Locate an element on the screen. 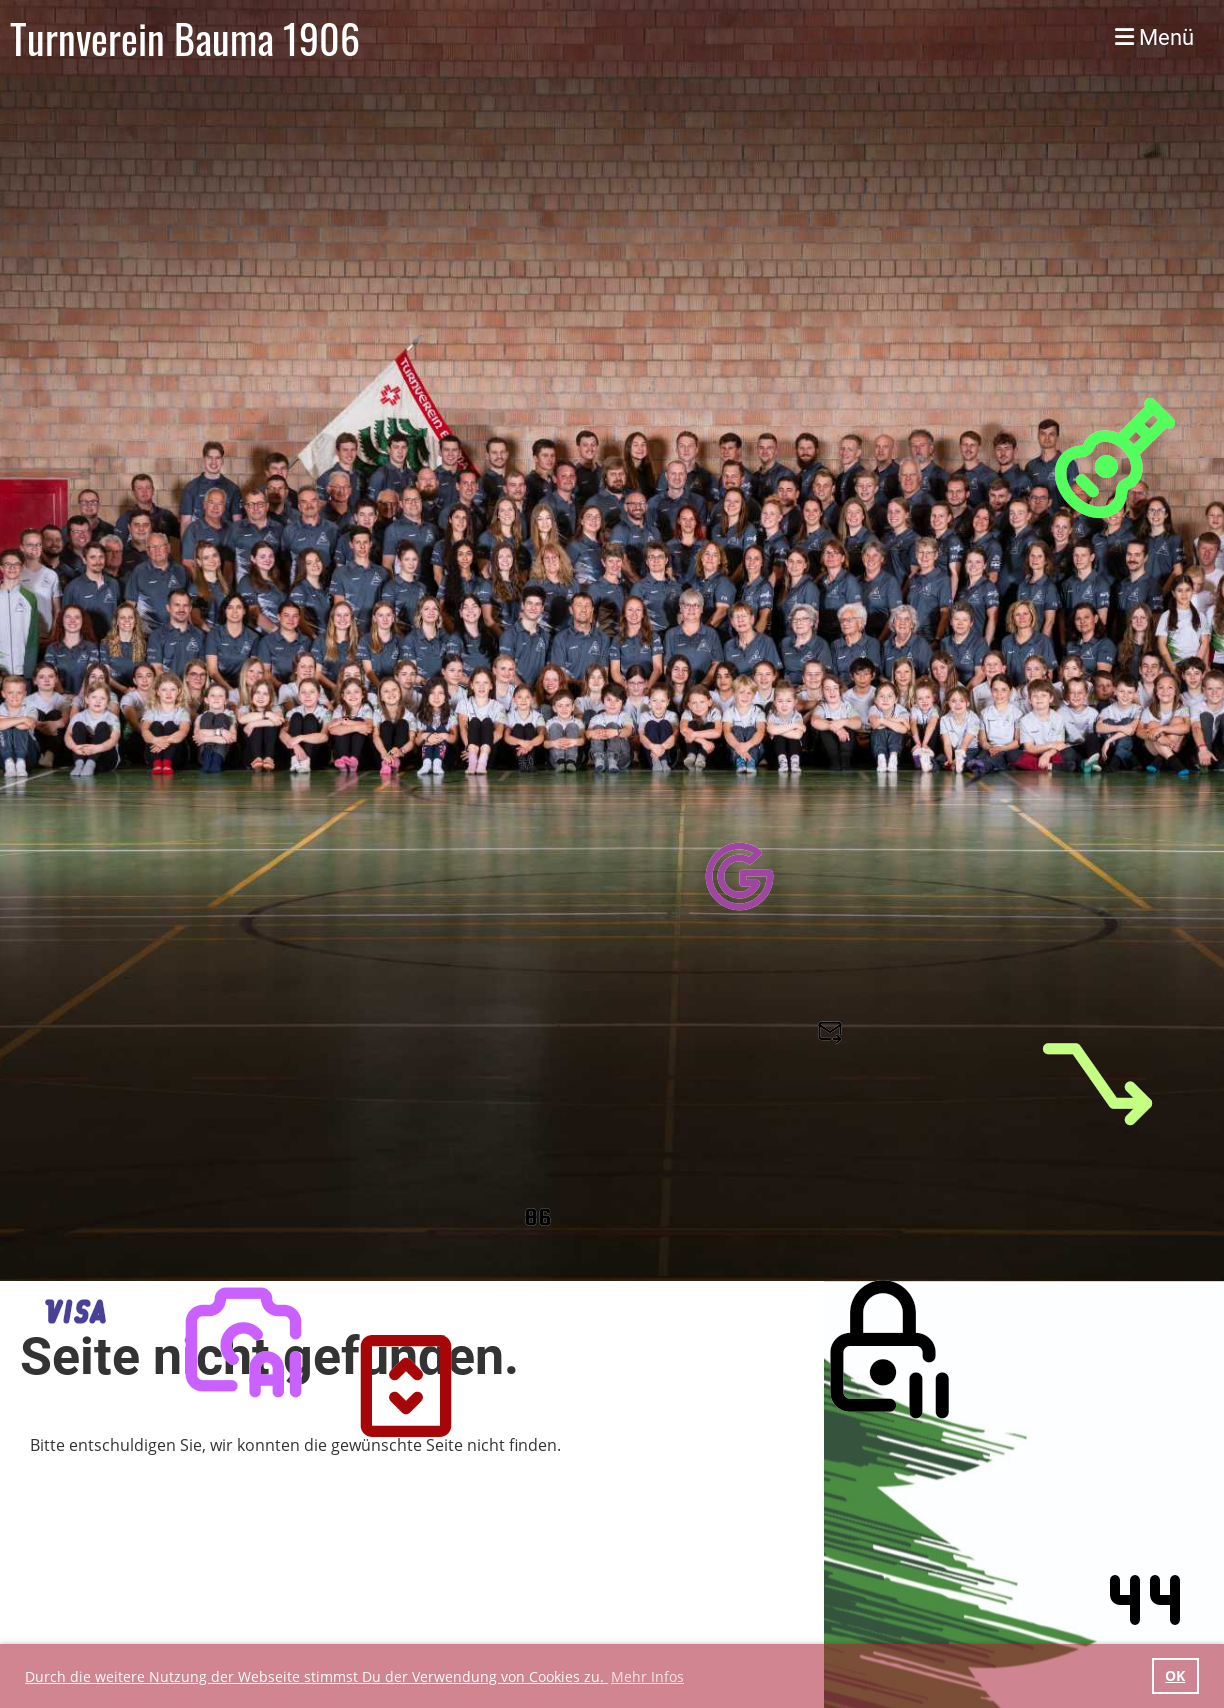 This screenshot has width=1224, height=1708. access AI-powered camera features is located at coordinates (243, 1339).